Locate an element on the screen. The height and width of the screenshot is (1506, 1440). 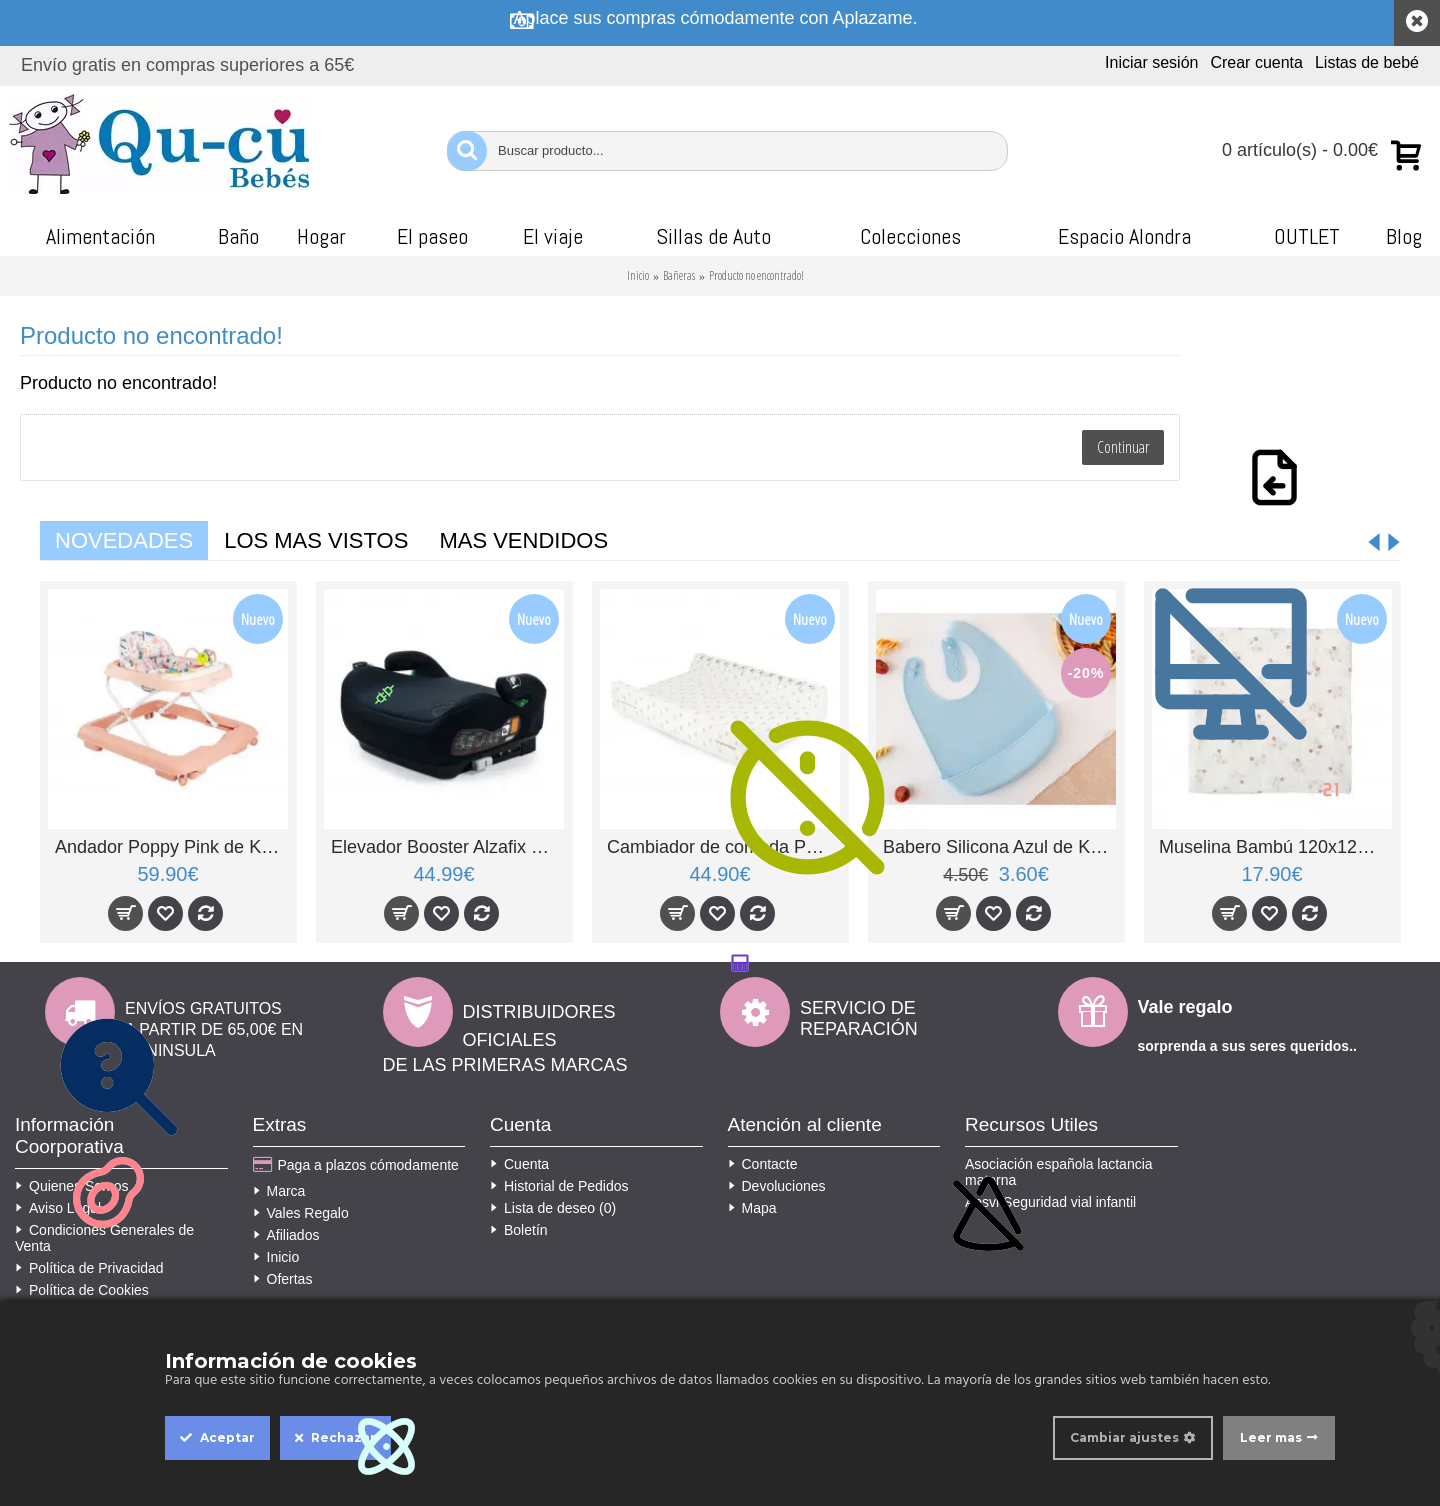
search for help or support topics is located at coordinates (119, 1077).